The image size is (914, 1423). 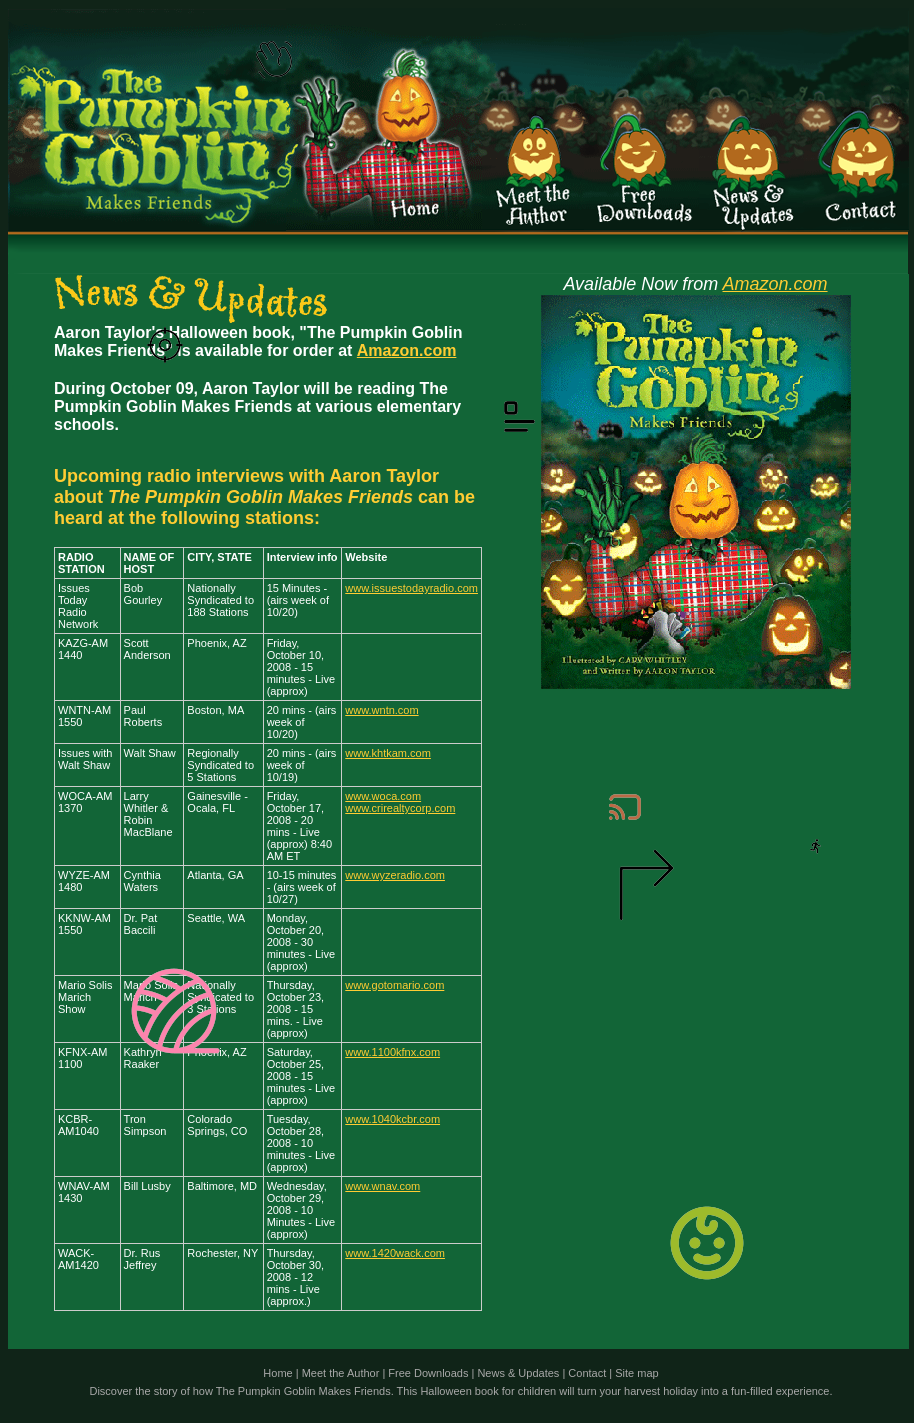 What do you see at coordinates (274, 59) in the screenshot?
I see `greet or welcome new users` at bounding box center [274, 59].